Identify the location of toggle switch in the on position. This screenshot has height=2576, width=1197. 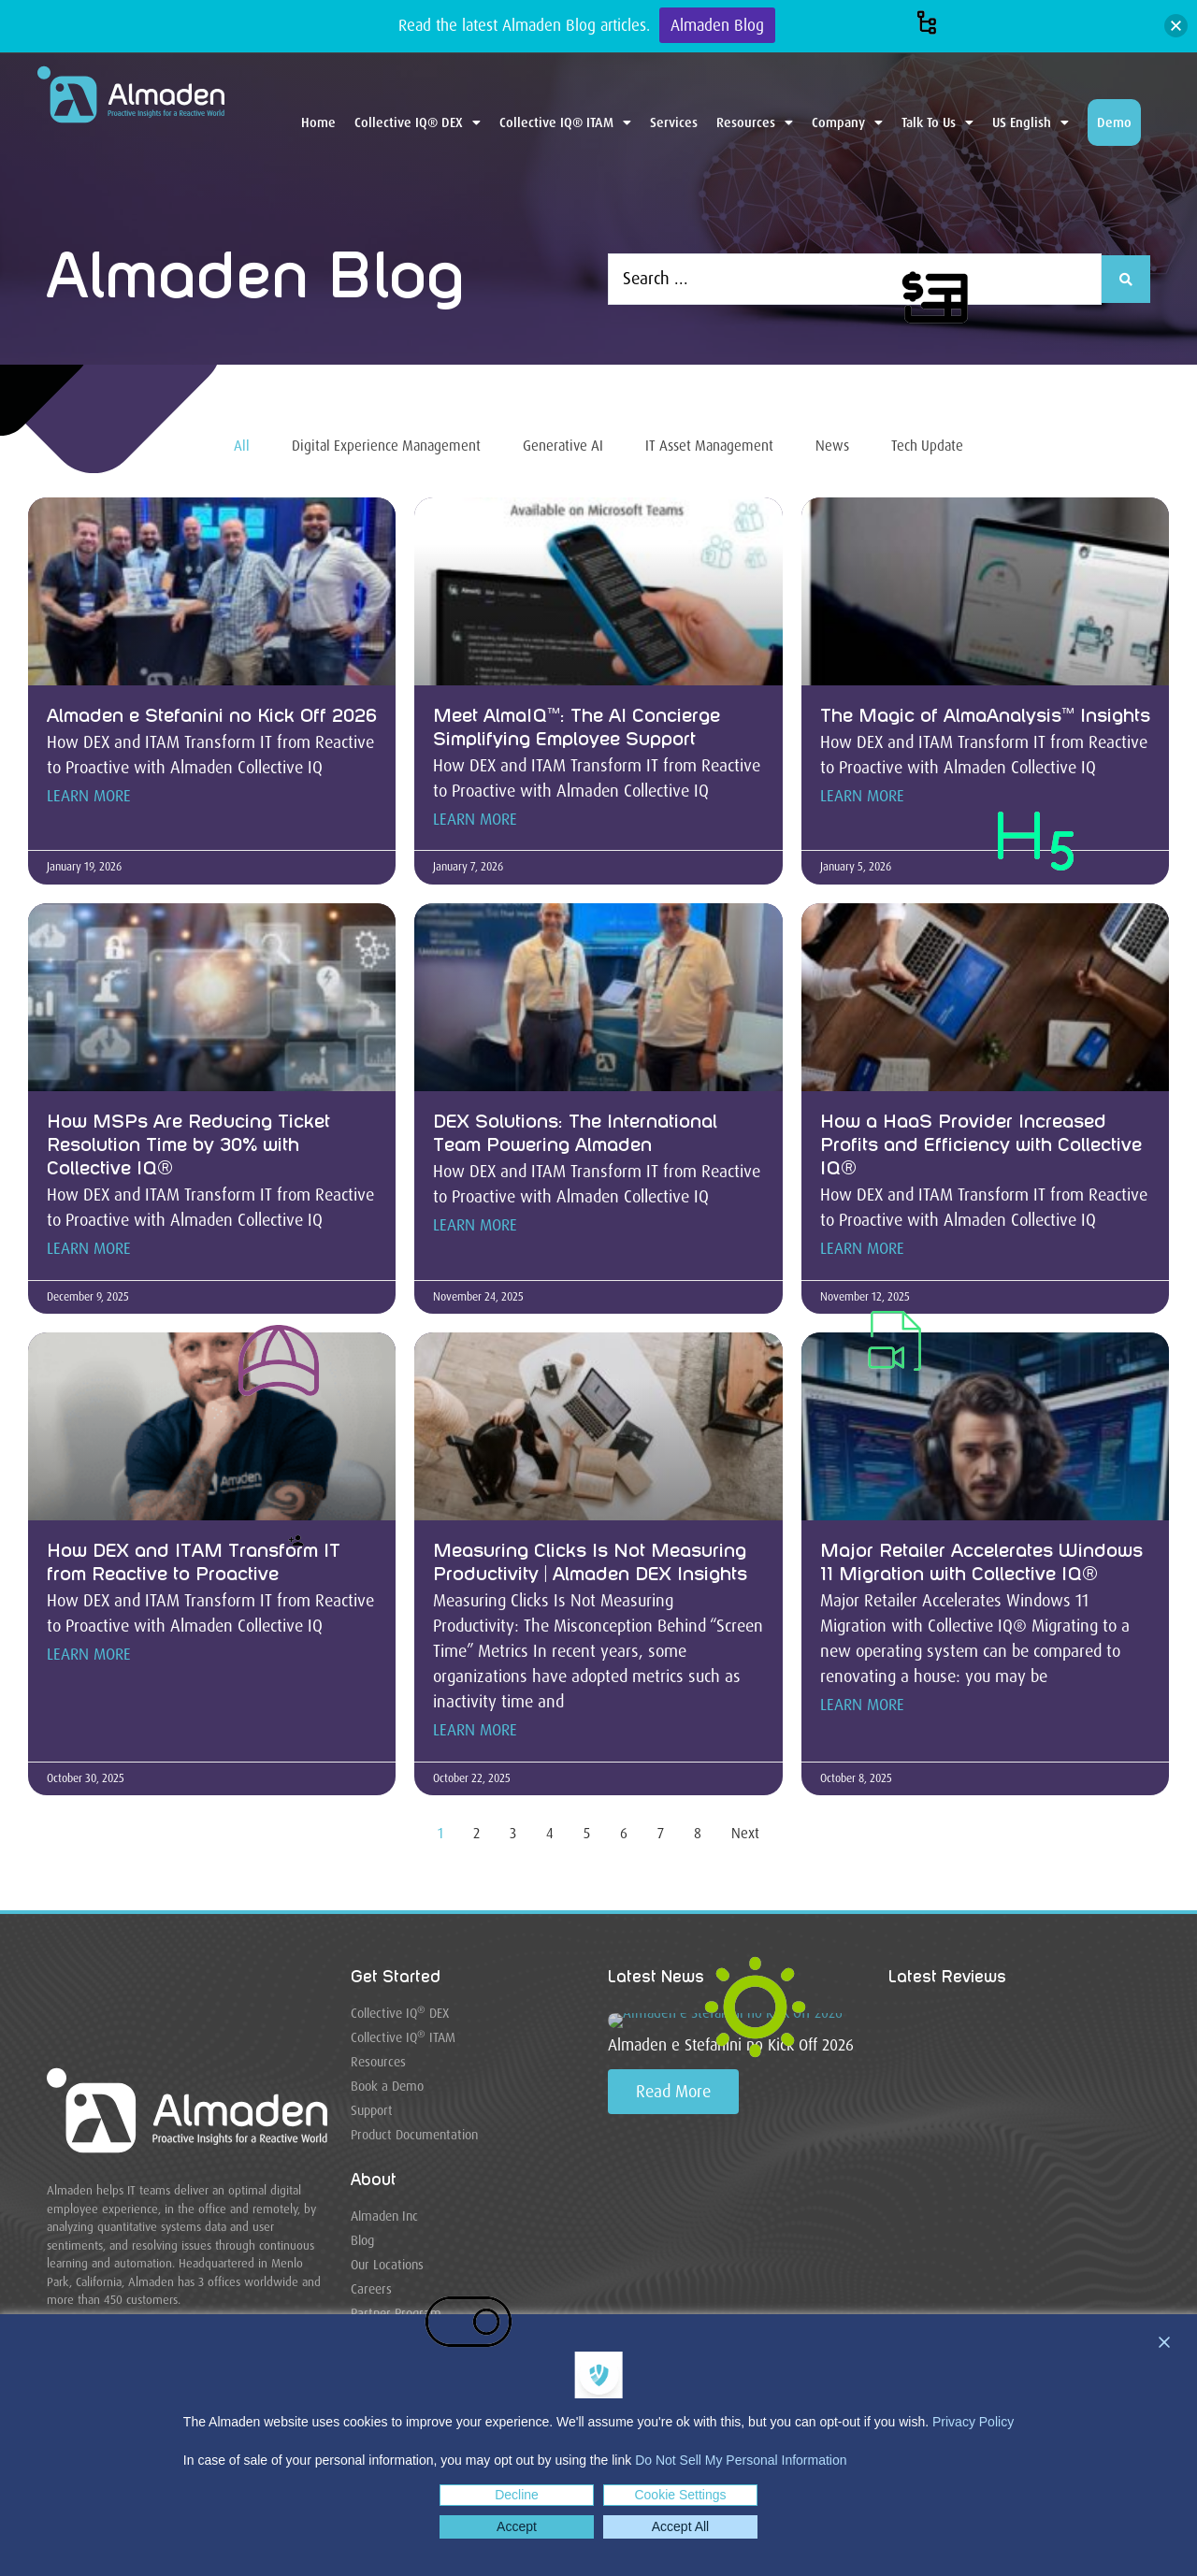
(469, 2322).